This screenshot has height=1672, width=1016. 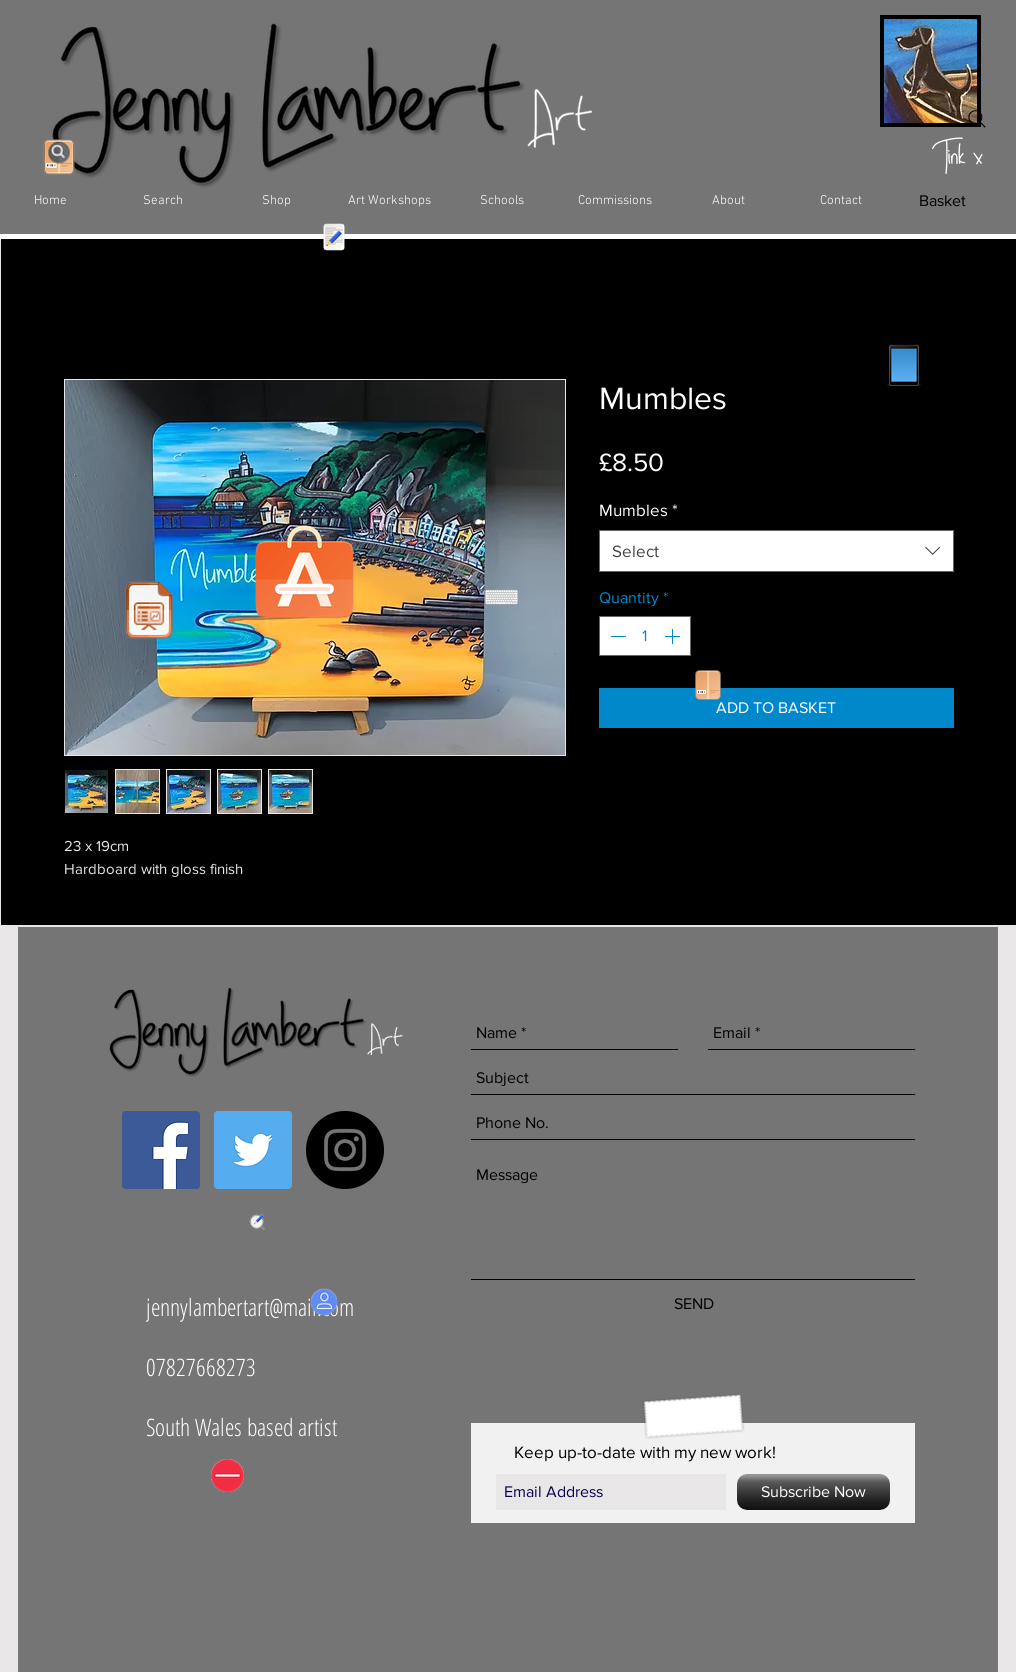 What do you see at coordinates (59, 157) in the screenshot?
I see `resolving package dependencies` at bounding box center [59, 157].